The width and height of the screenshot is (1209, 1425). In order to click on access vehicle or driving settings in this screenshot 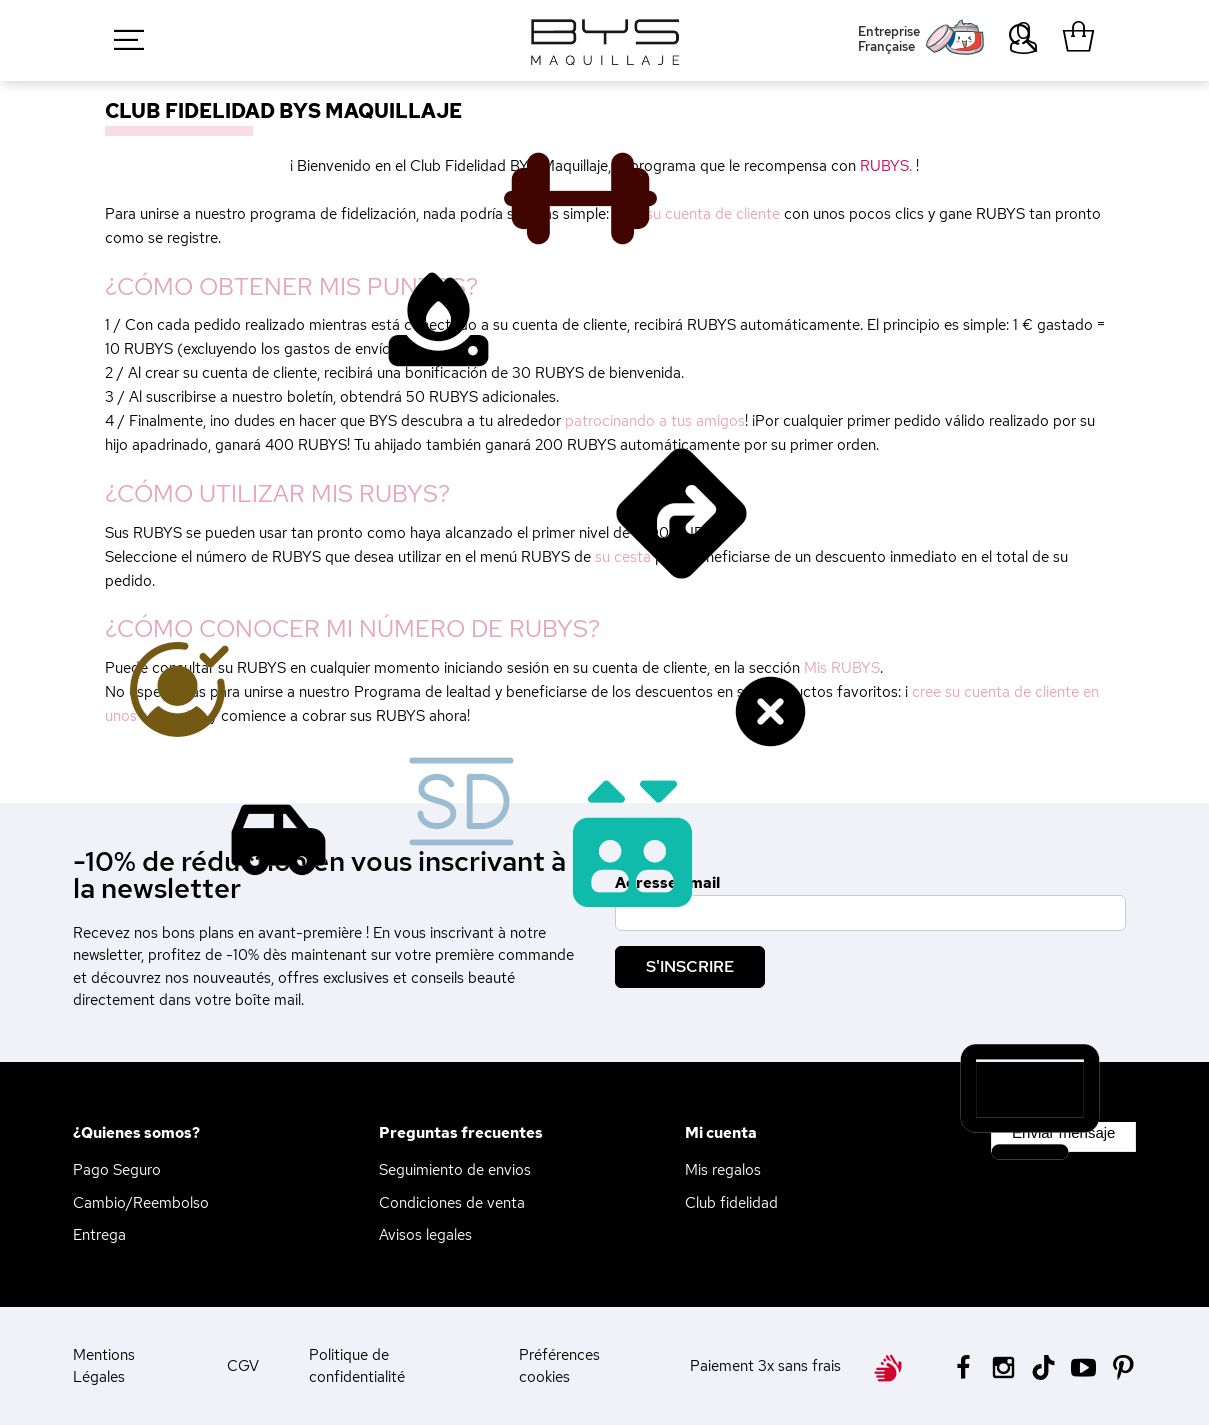, I will do `click(278, 837)`.